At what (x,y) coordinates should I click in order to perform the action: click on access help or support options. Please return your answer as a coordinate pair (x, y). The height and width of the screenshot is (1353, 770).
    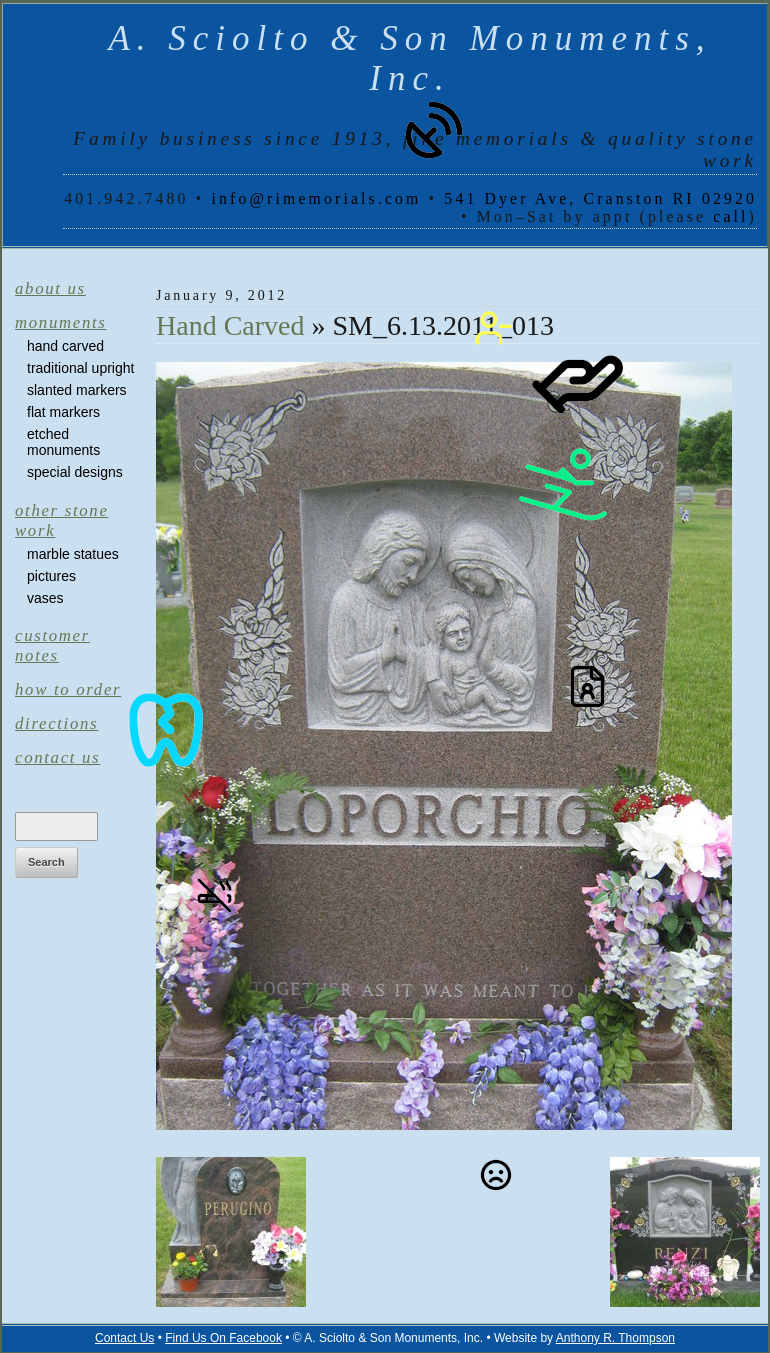
    Looking at the image, I should click on (577, 380).